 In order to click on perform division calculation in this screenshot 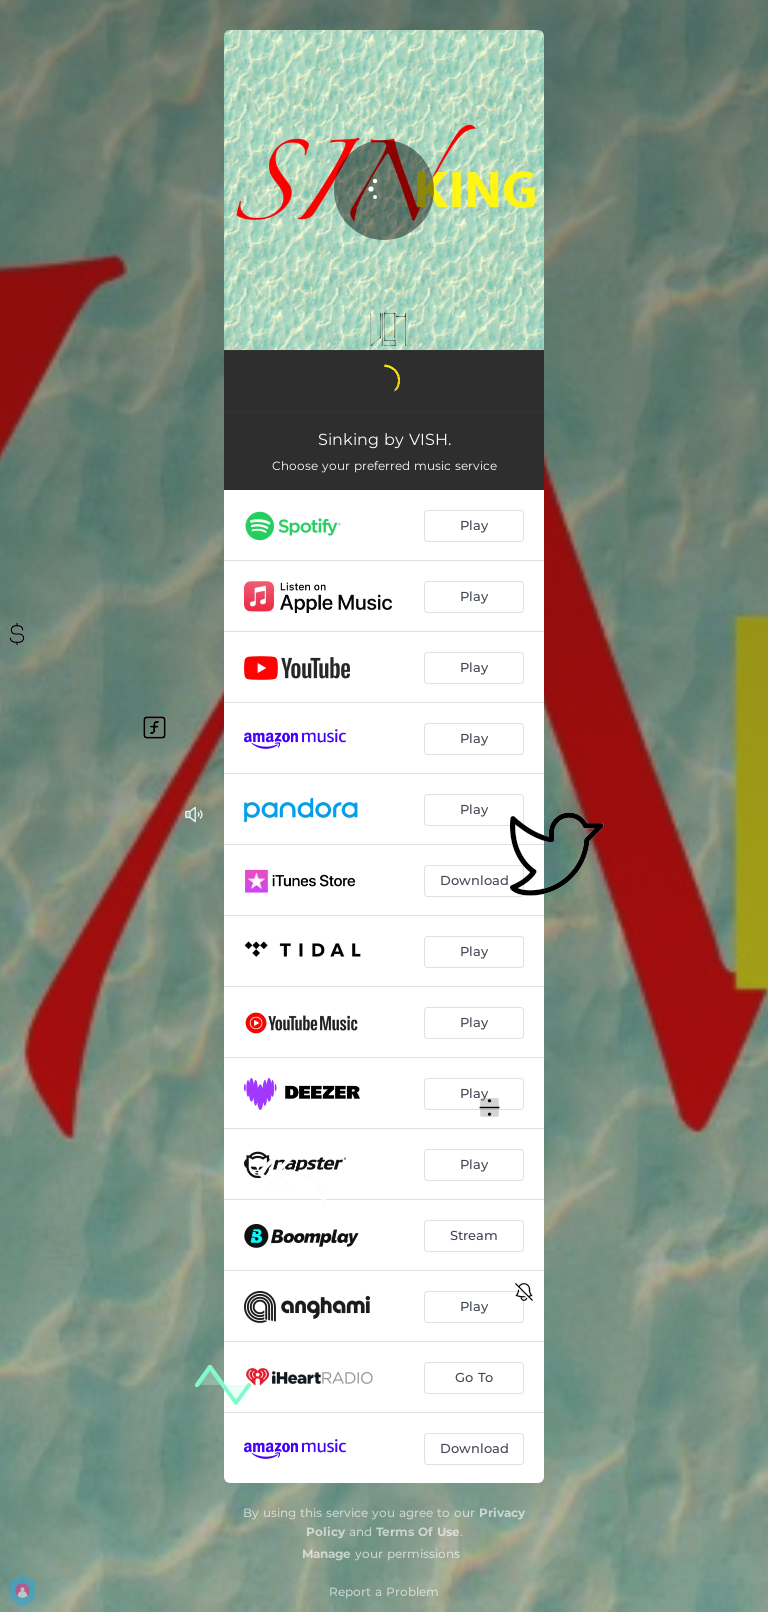, I will do `click(489, 1107)`.